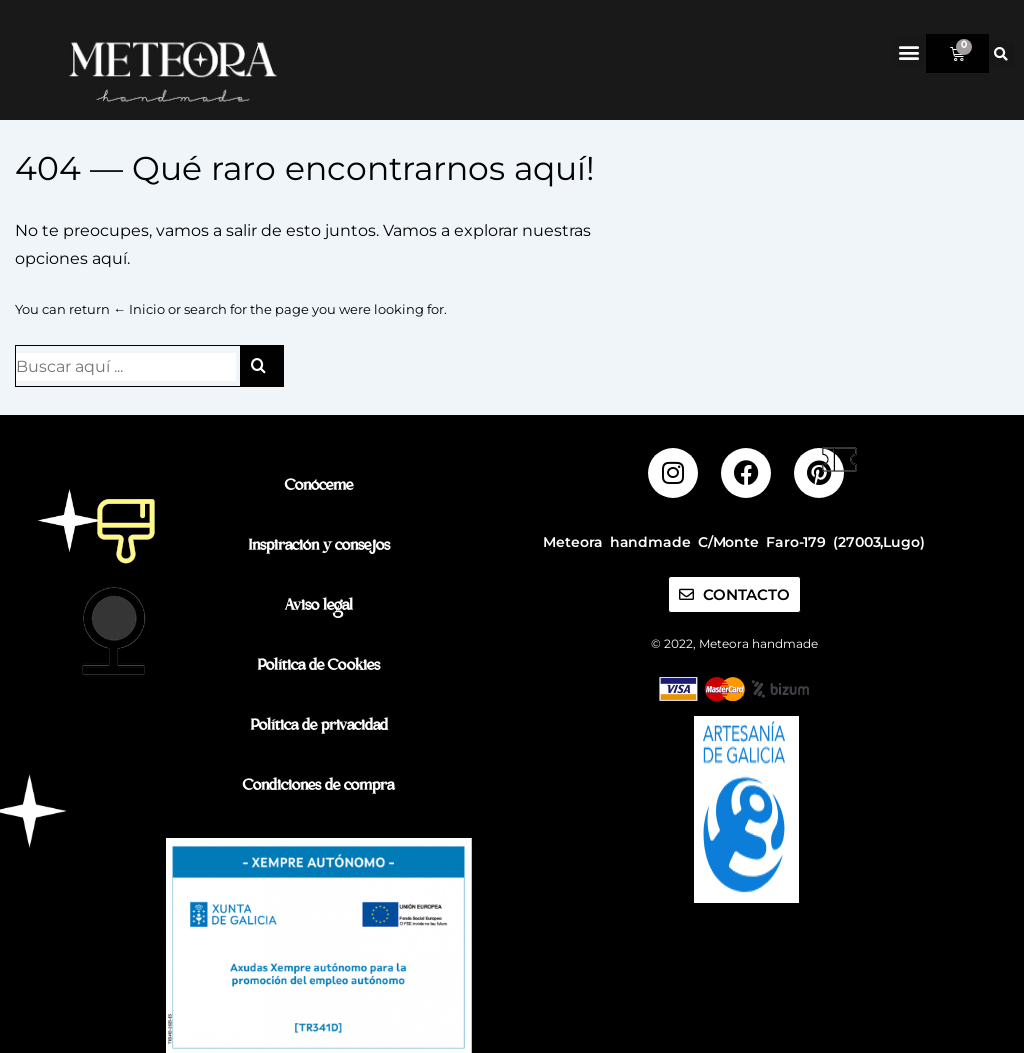 The height and width of the screenshot is (1053, 1024). I want to click on access painting or drawing tools, so click(126, 530).